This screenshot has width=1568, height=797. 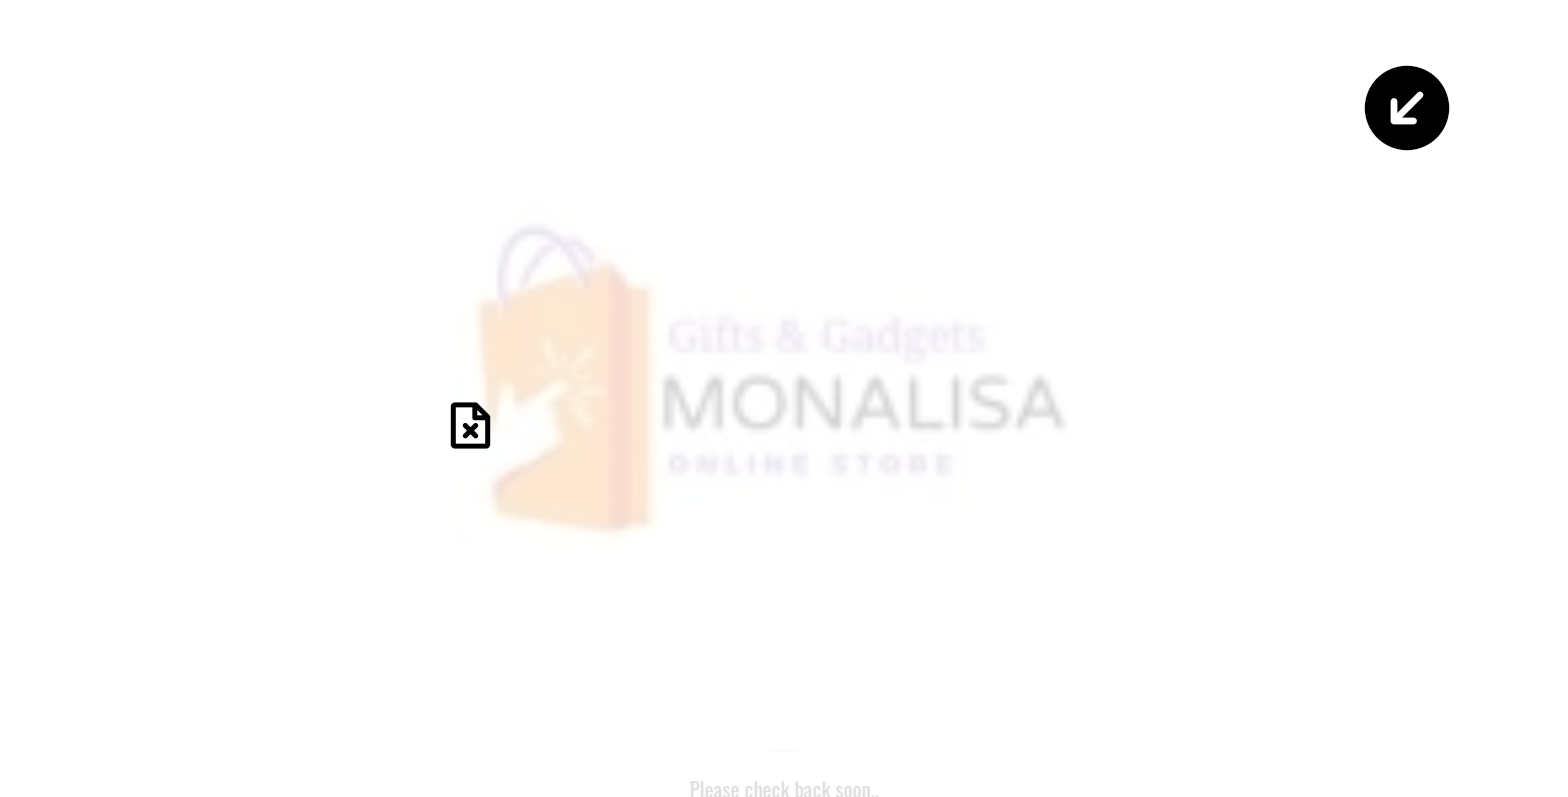 What do you see at coordinates (1407, 108) in the screenshot?
I see `navigate to previous or lower-left content` at bounding box center [1407, 108].